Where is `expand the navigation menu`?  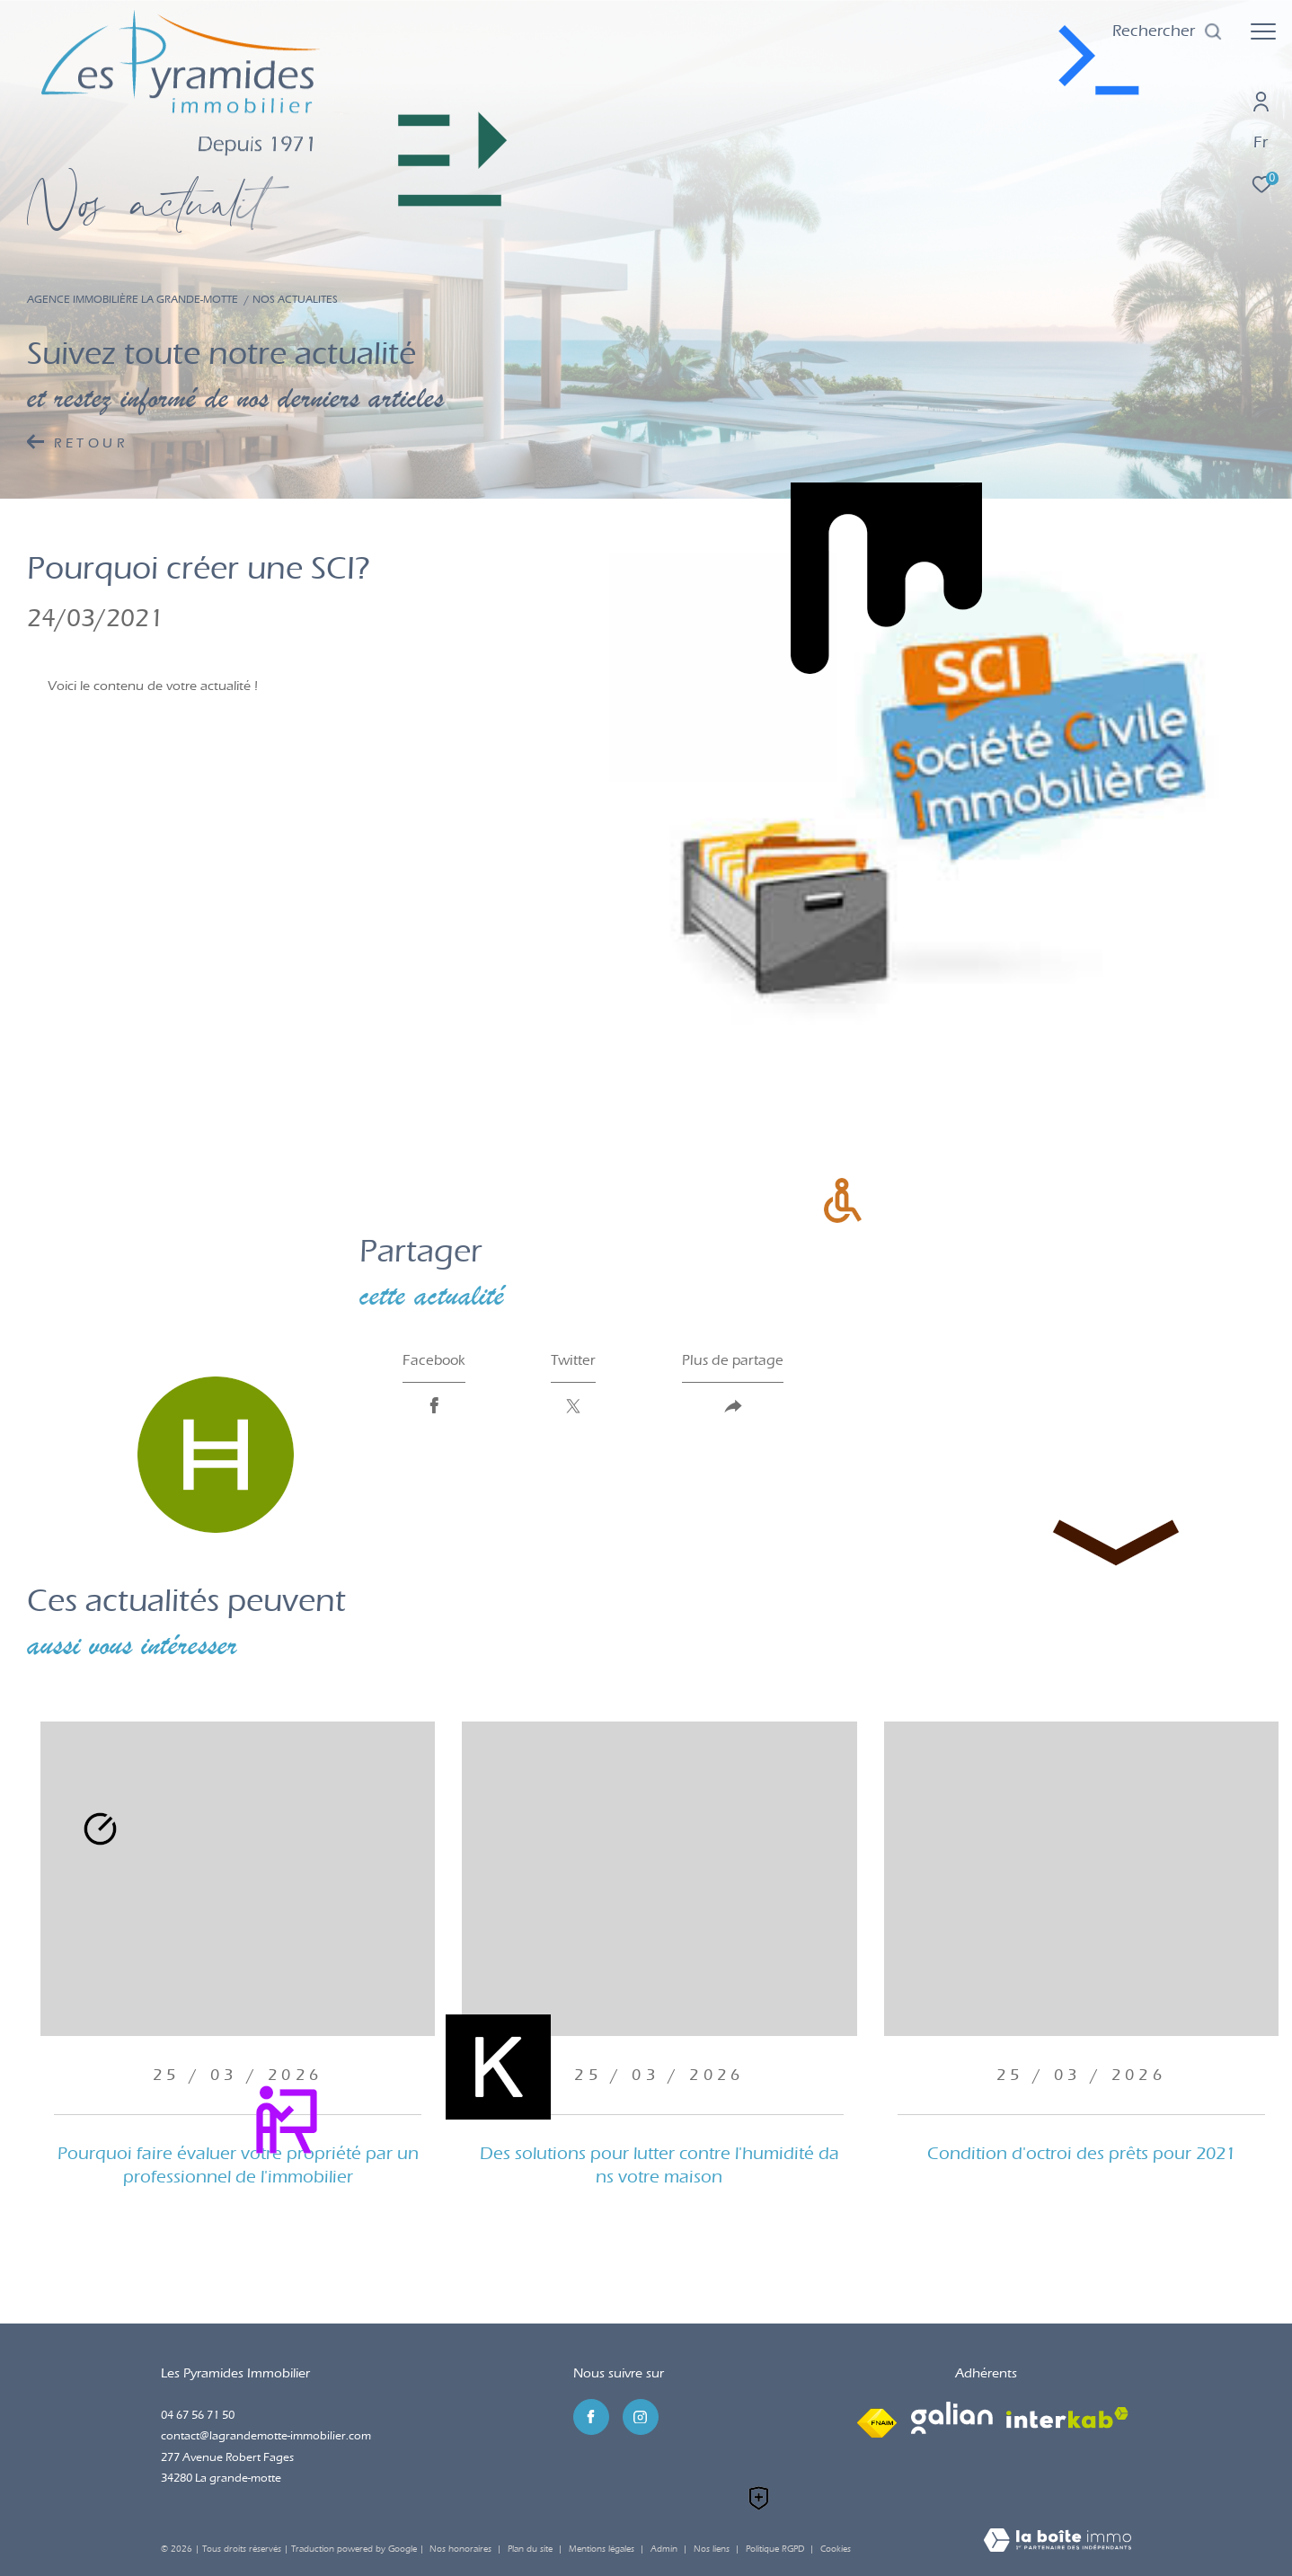
expand the navigation menu is located at coordinates (449, 160).